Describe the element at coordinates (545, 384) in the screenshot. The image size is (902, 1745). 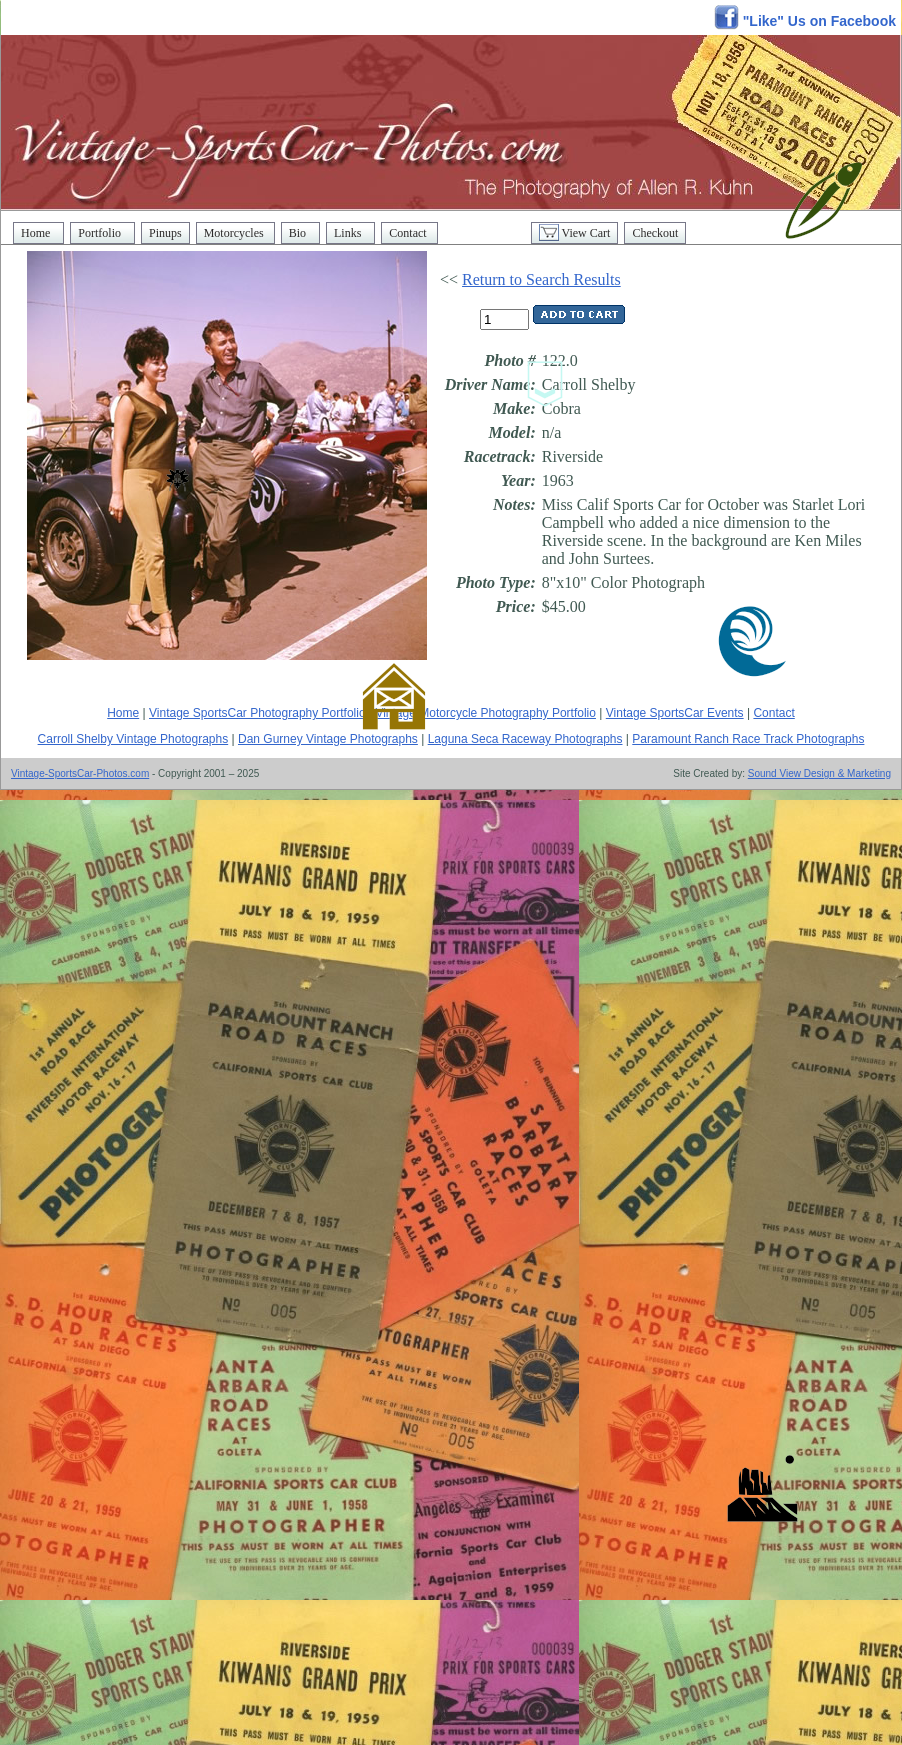
I see `indicates rank 1 or lowest tier status` at that location.